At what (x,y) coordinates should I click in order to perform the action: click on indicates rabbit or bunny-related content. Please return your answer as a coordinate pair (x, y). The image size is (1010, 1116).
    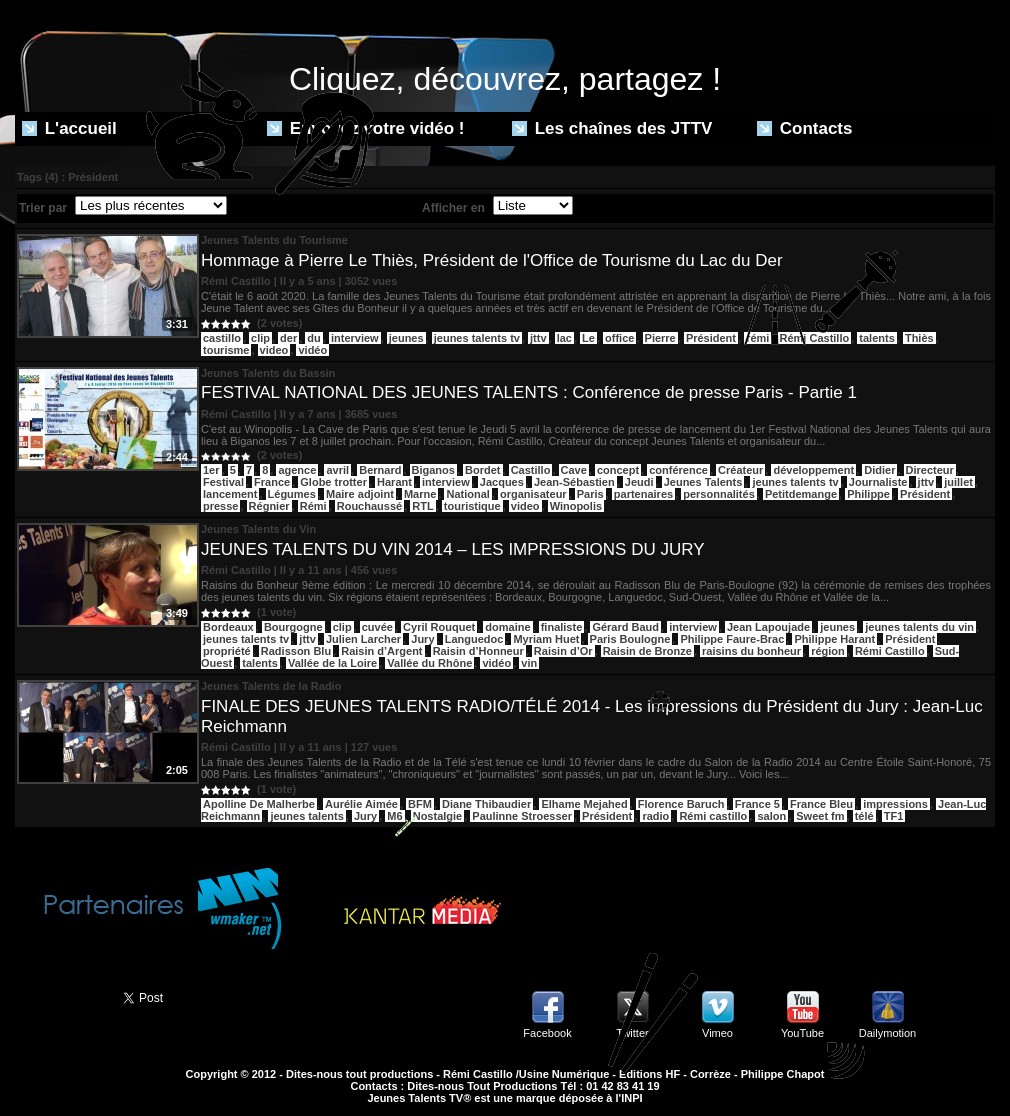
    Looking at the image, I should click on (202, 127).